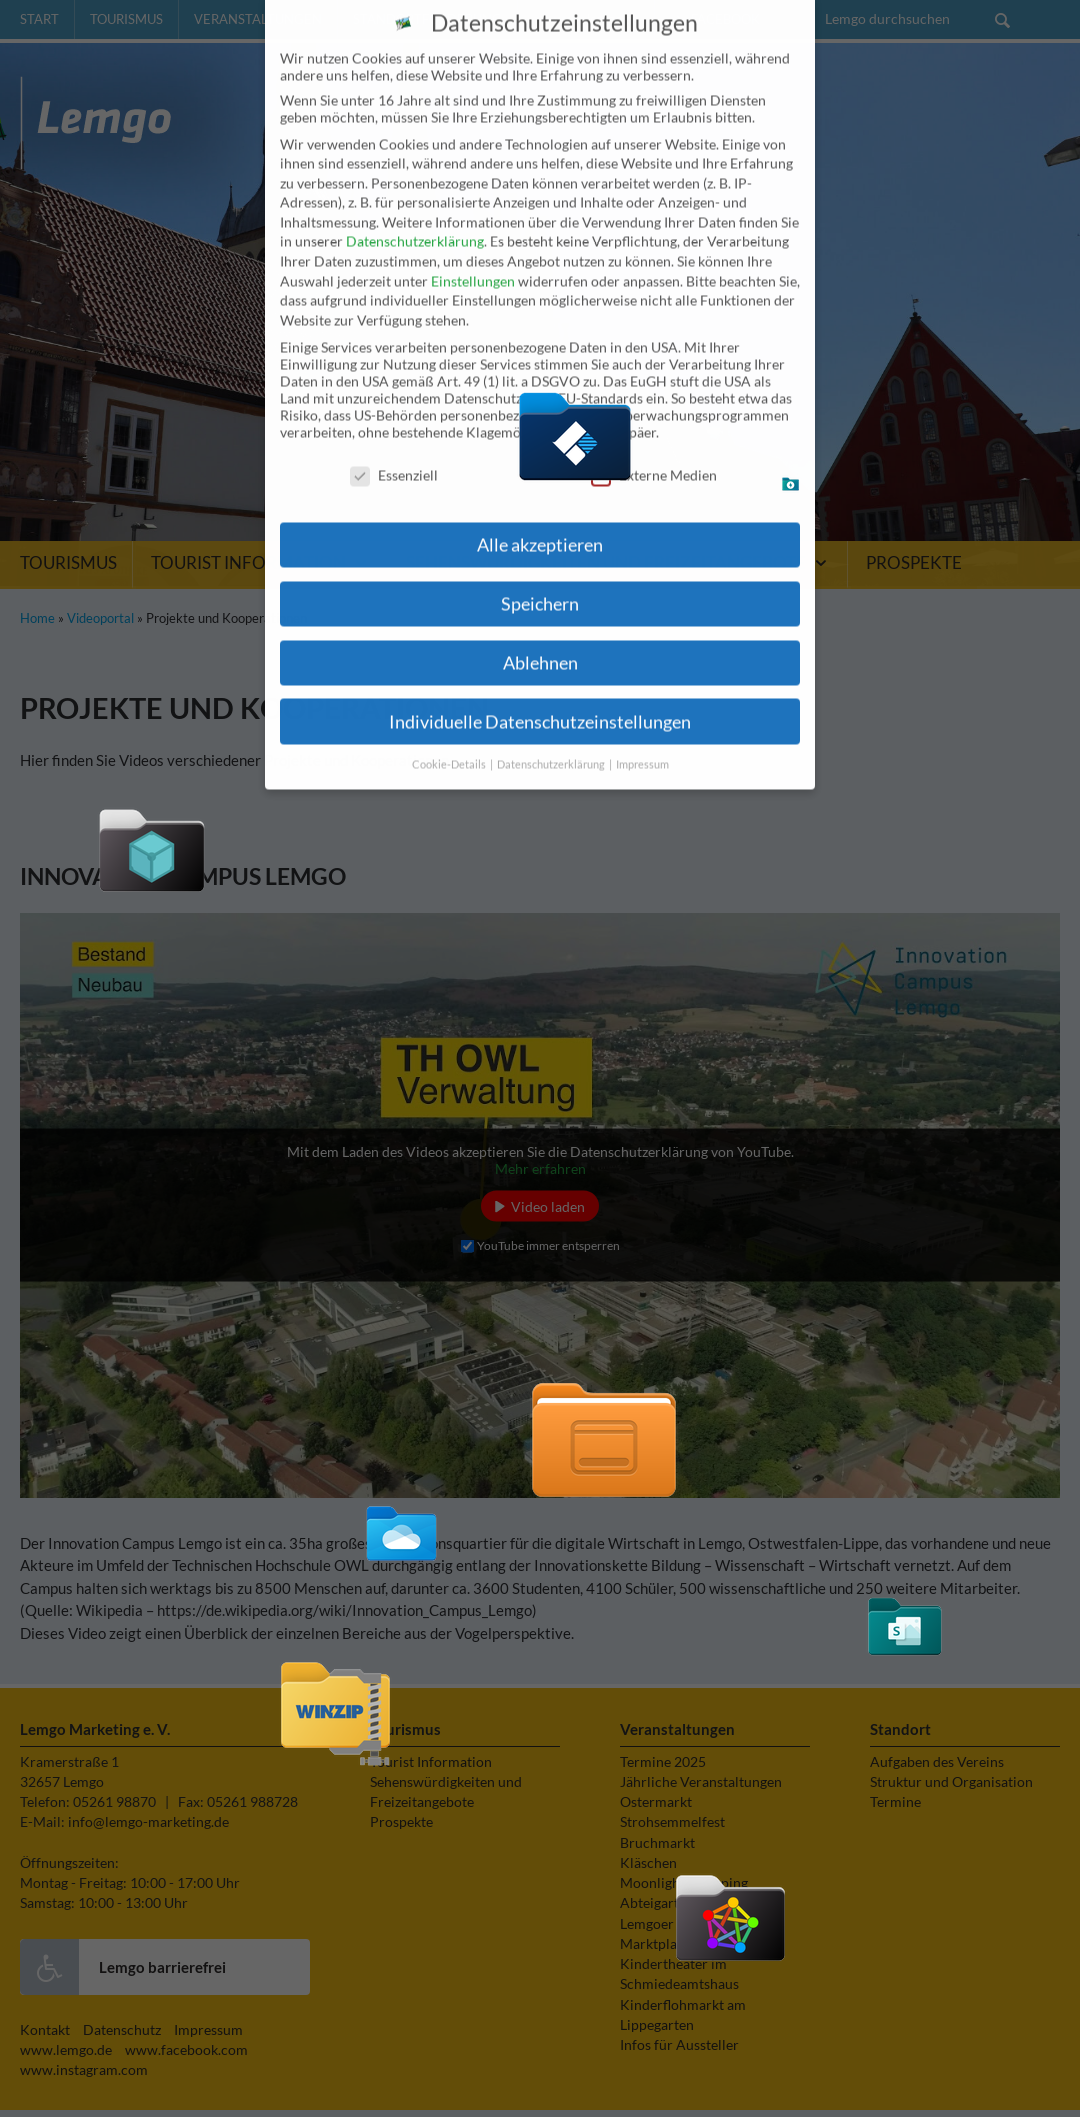 The image size is (1080, 2117). What do you see at coordinates (151, 853) in the screenshot?
I see `open IPFS folder` at bounding box center [151, 853].